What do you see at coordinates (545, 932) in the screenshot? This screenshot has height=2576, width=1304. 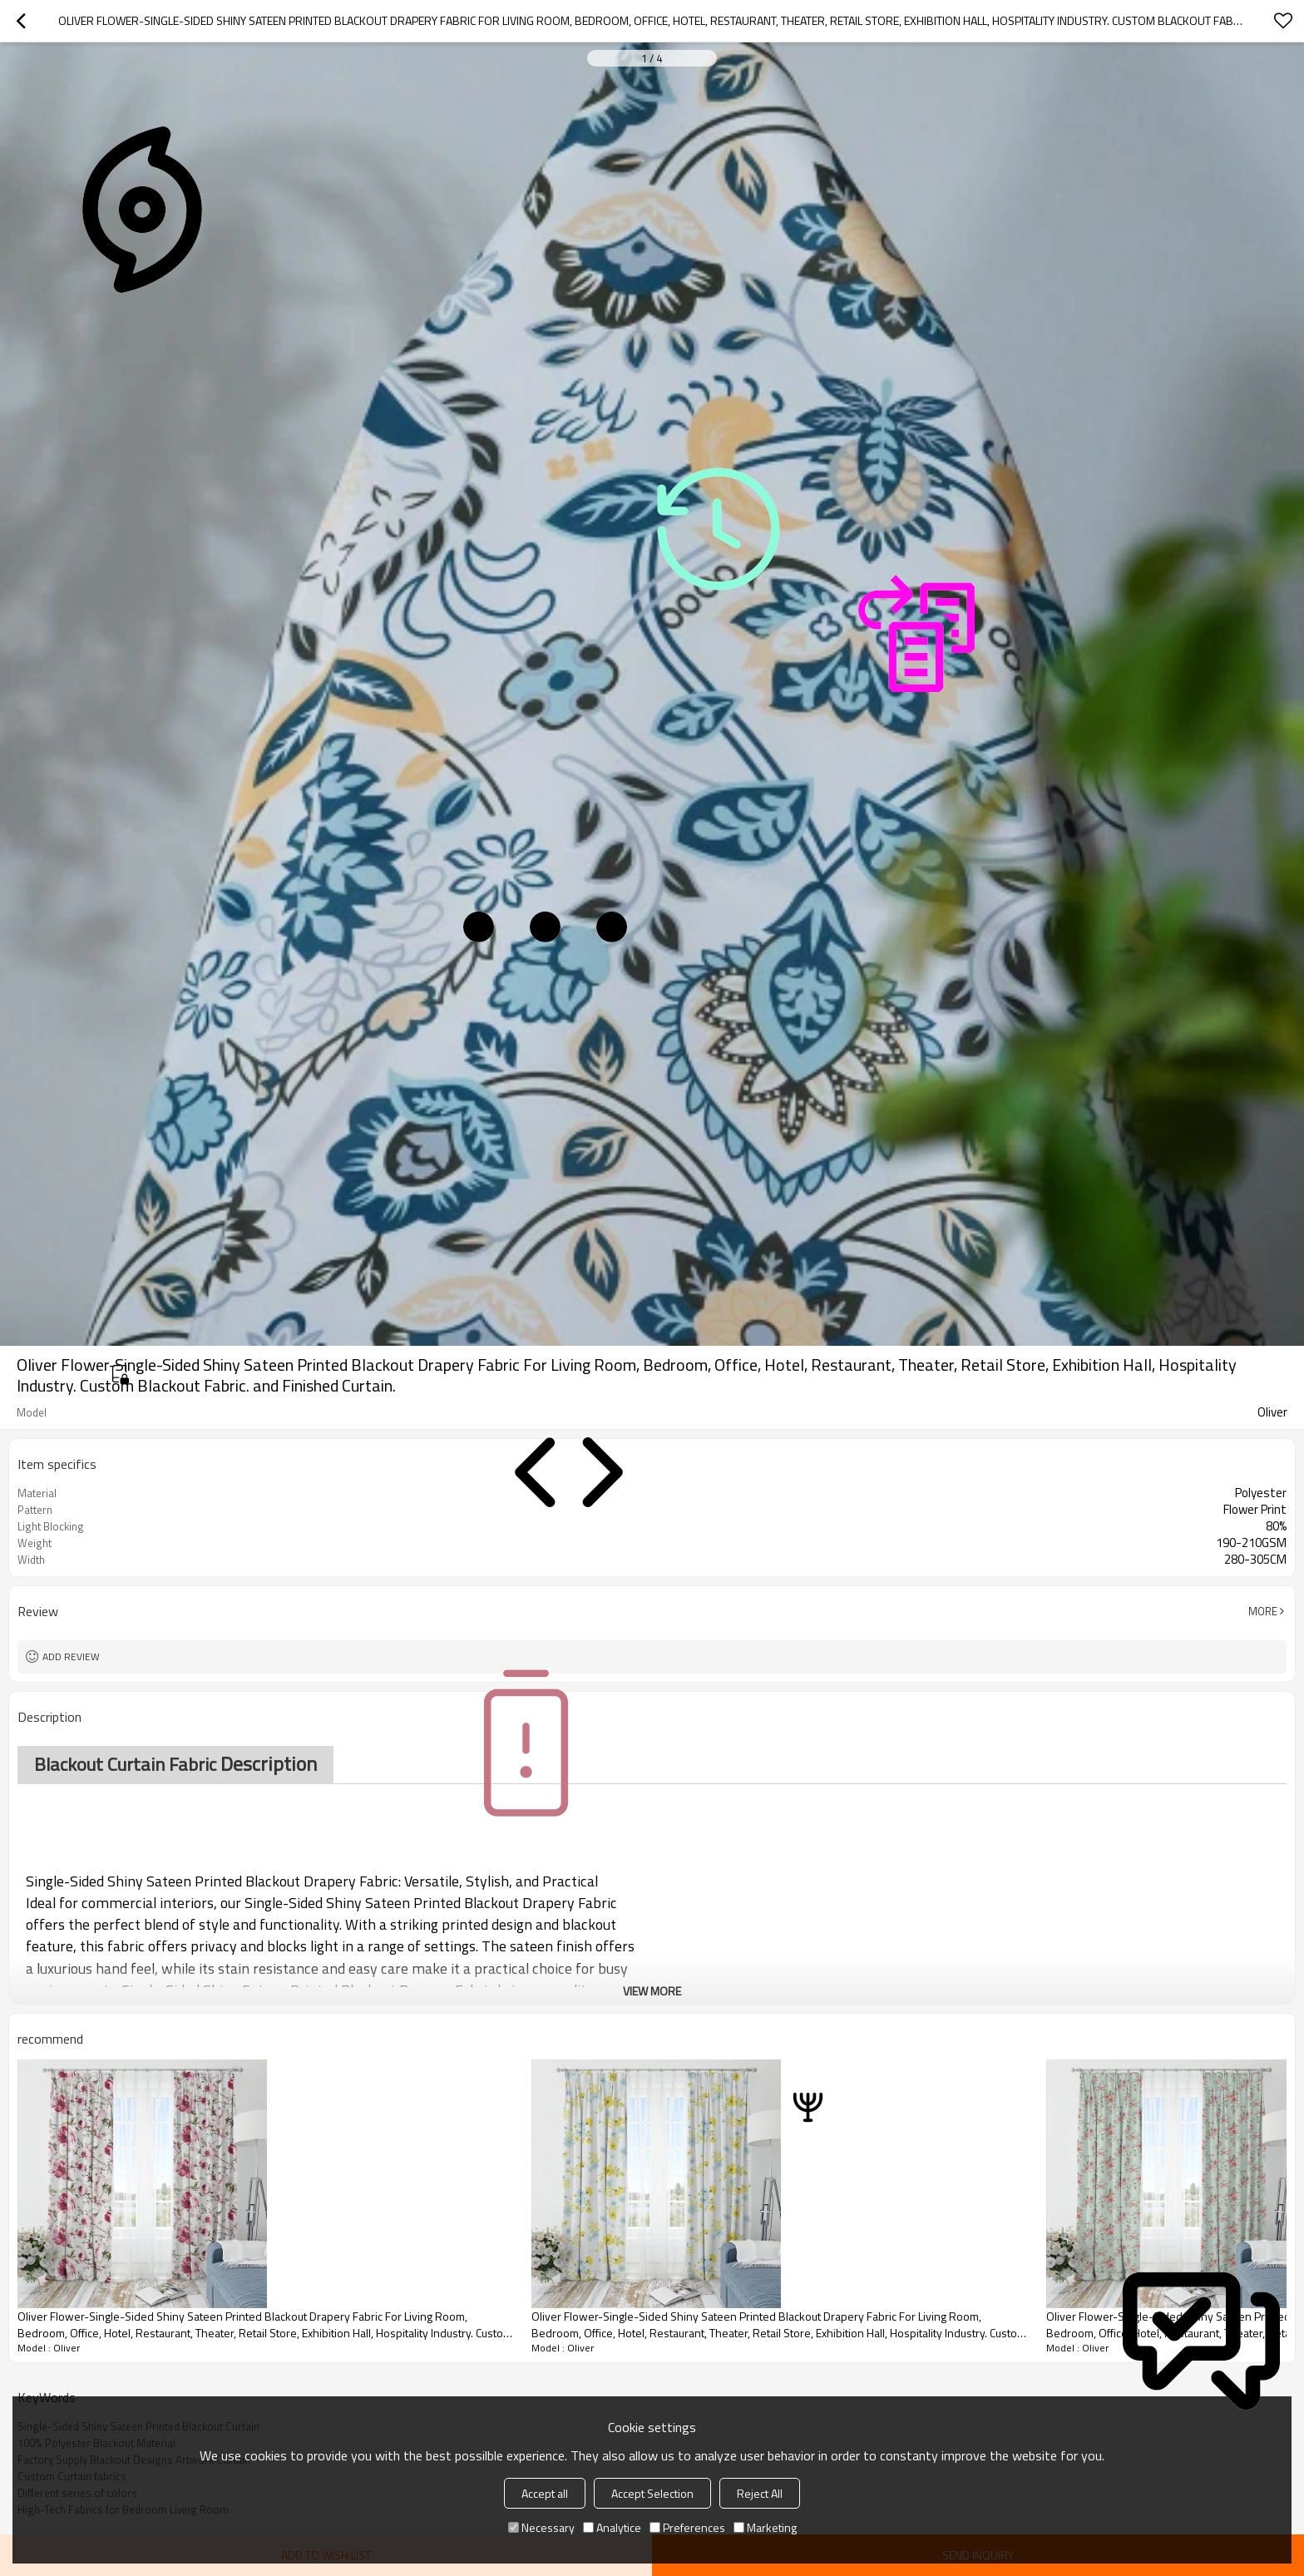 I see `access more options or actions` at bounding box center [545, 932].